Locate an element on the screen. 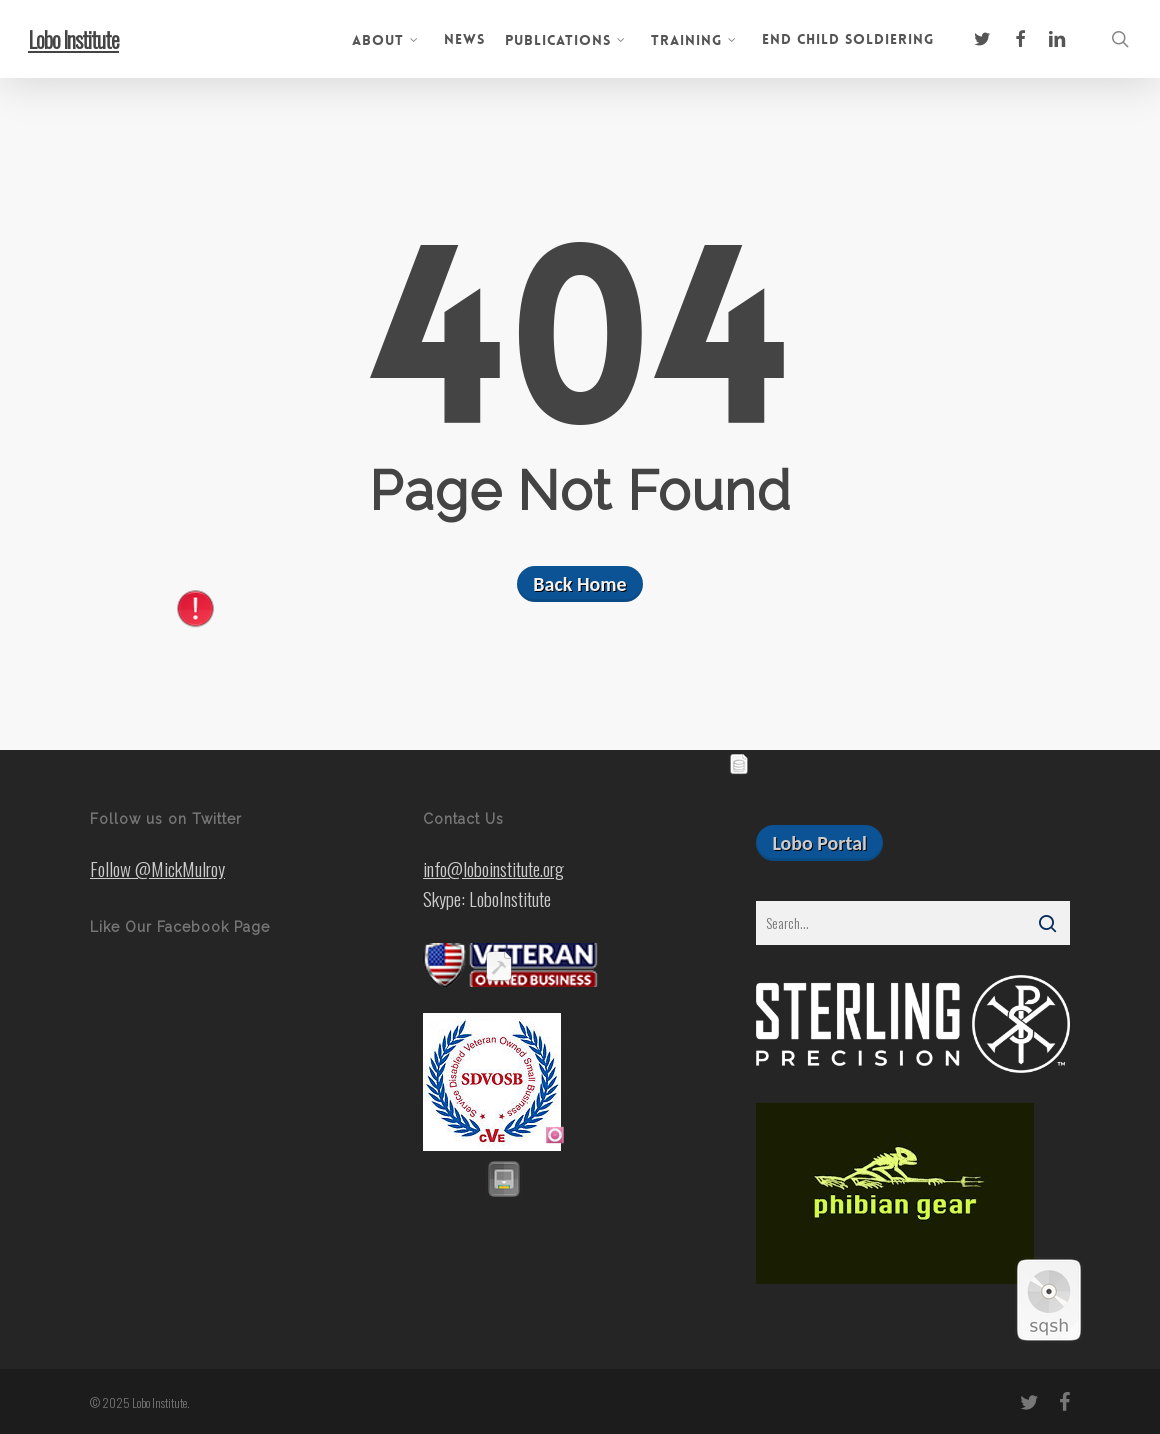 The width and height of the screenshot is (1160, 1434). sqlite3 database file is located at coordinates (739, 764).